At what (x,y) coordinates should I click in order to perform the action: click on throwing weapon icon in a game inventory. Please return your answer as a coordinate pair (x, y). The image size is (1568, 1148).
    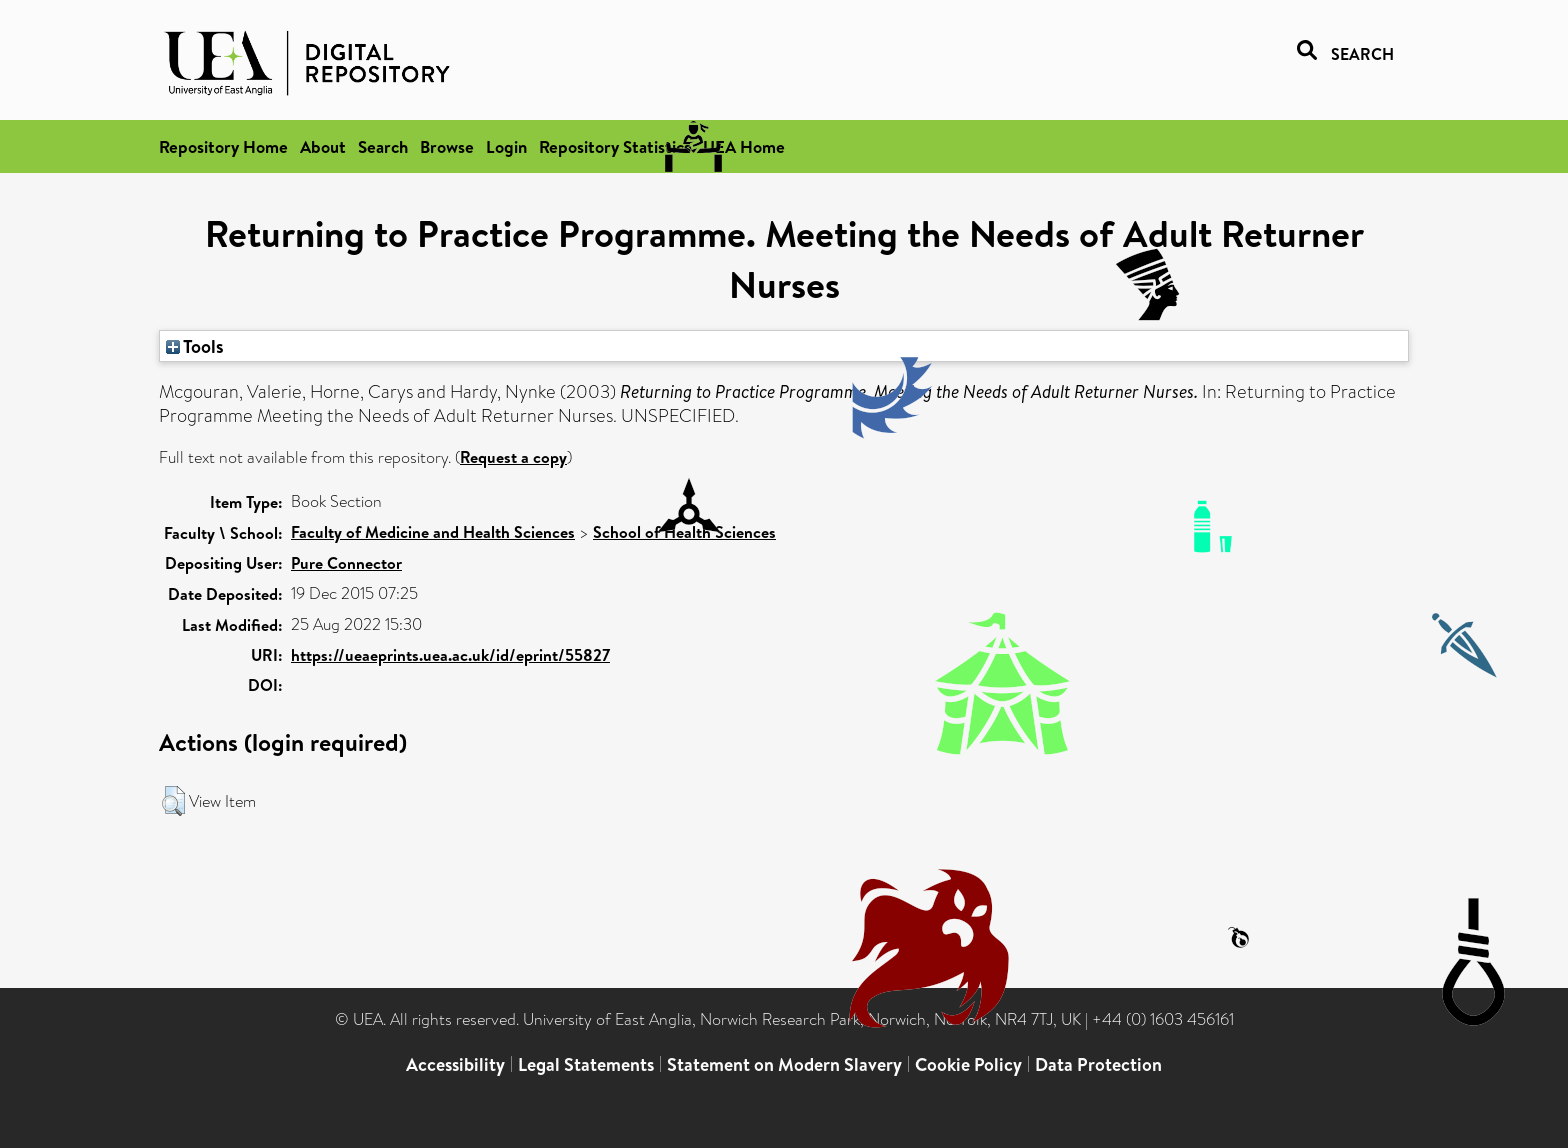
    Looking at the image, I should click on (689, 505).